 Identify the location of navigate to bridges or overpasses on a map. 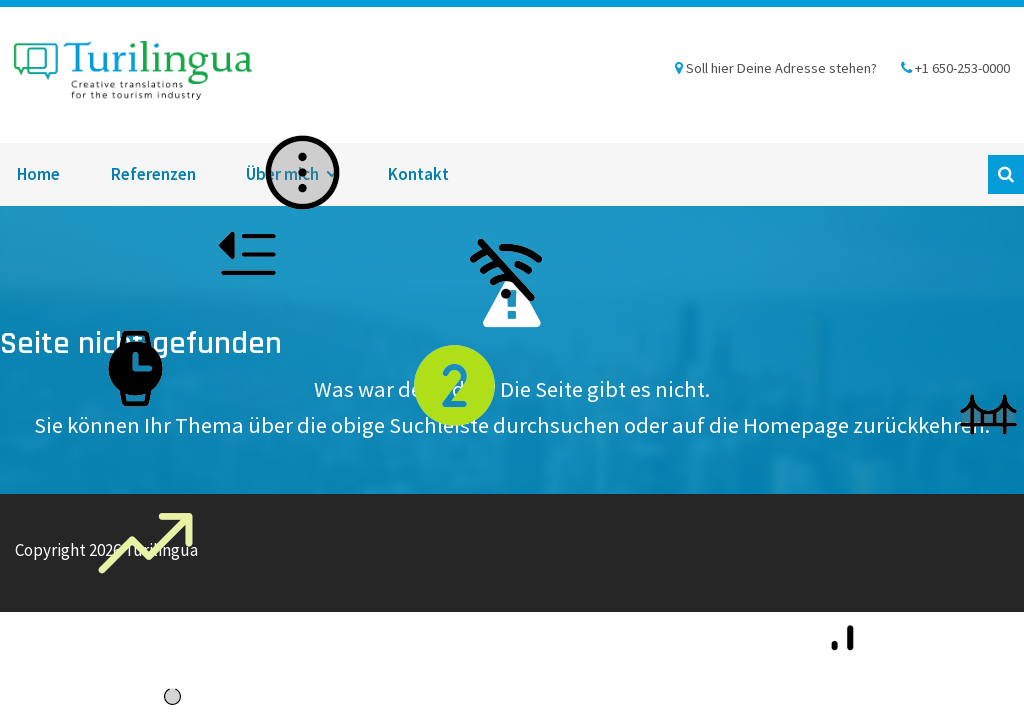
(988, 414).